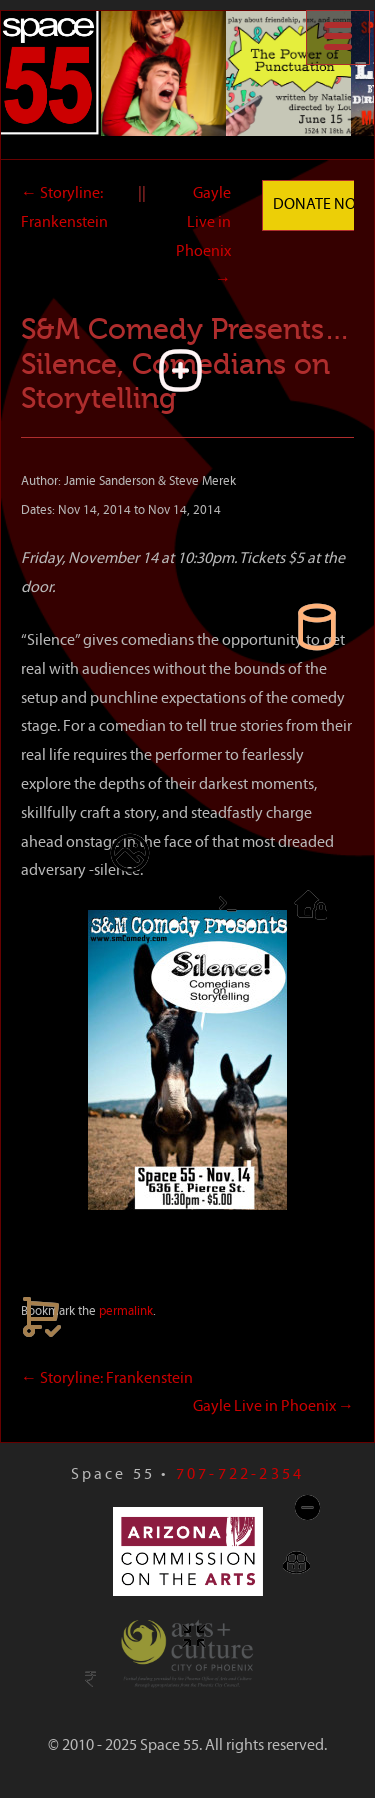 The image size is (375, 1798). Describe the element at coordinates (194, 1636) in the screenshot. I see `exit fullscreen mode` at that location.